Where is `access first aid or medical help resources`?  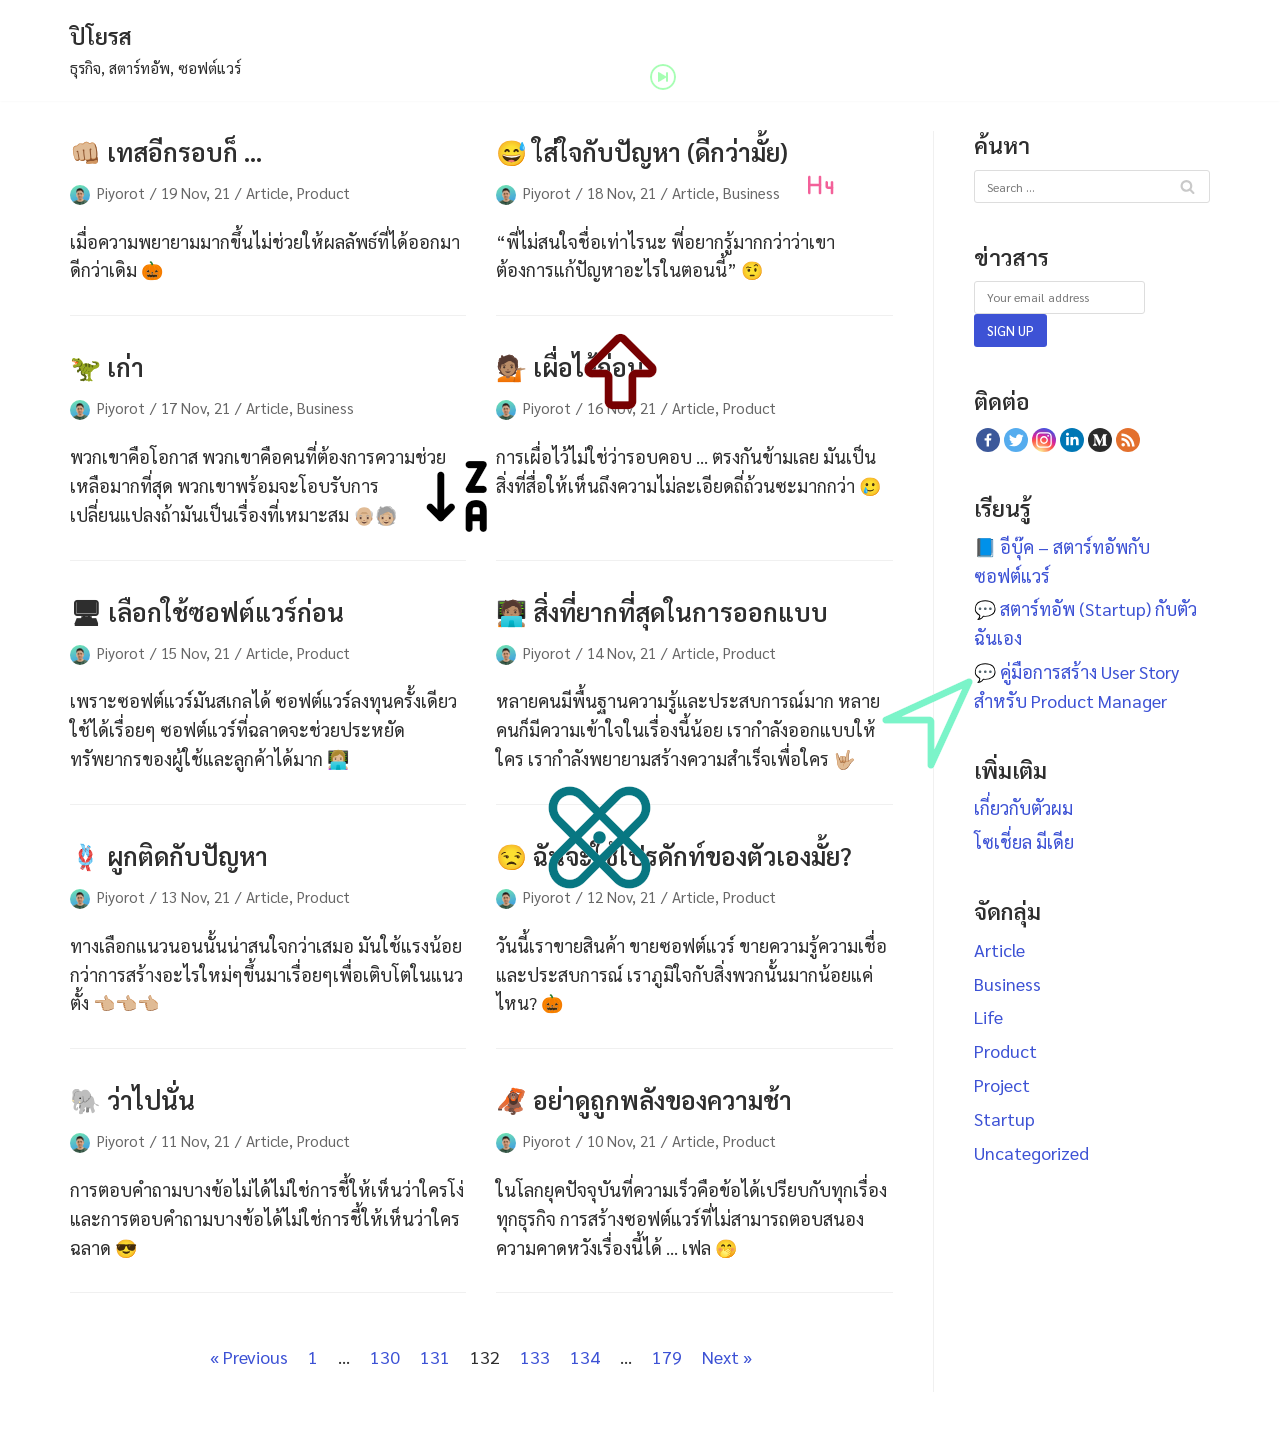 access first aid or medical help resources is located at coordinates (599, 837).